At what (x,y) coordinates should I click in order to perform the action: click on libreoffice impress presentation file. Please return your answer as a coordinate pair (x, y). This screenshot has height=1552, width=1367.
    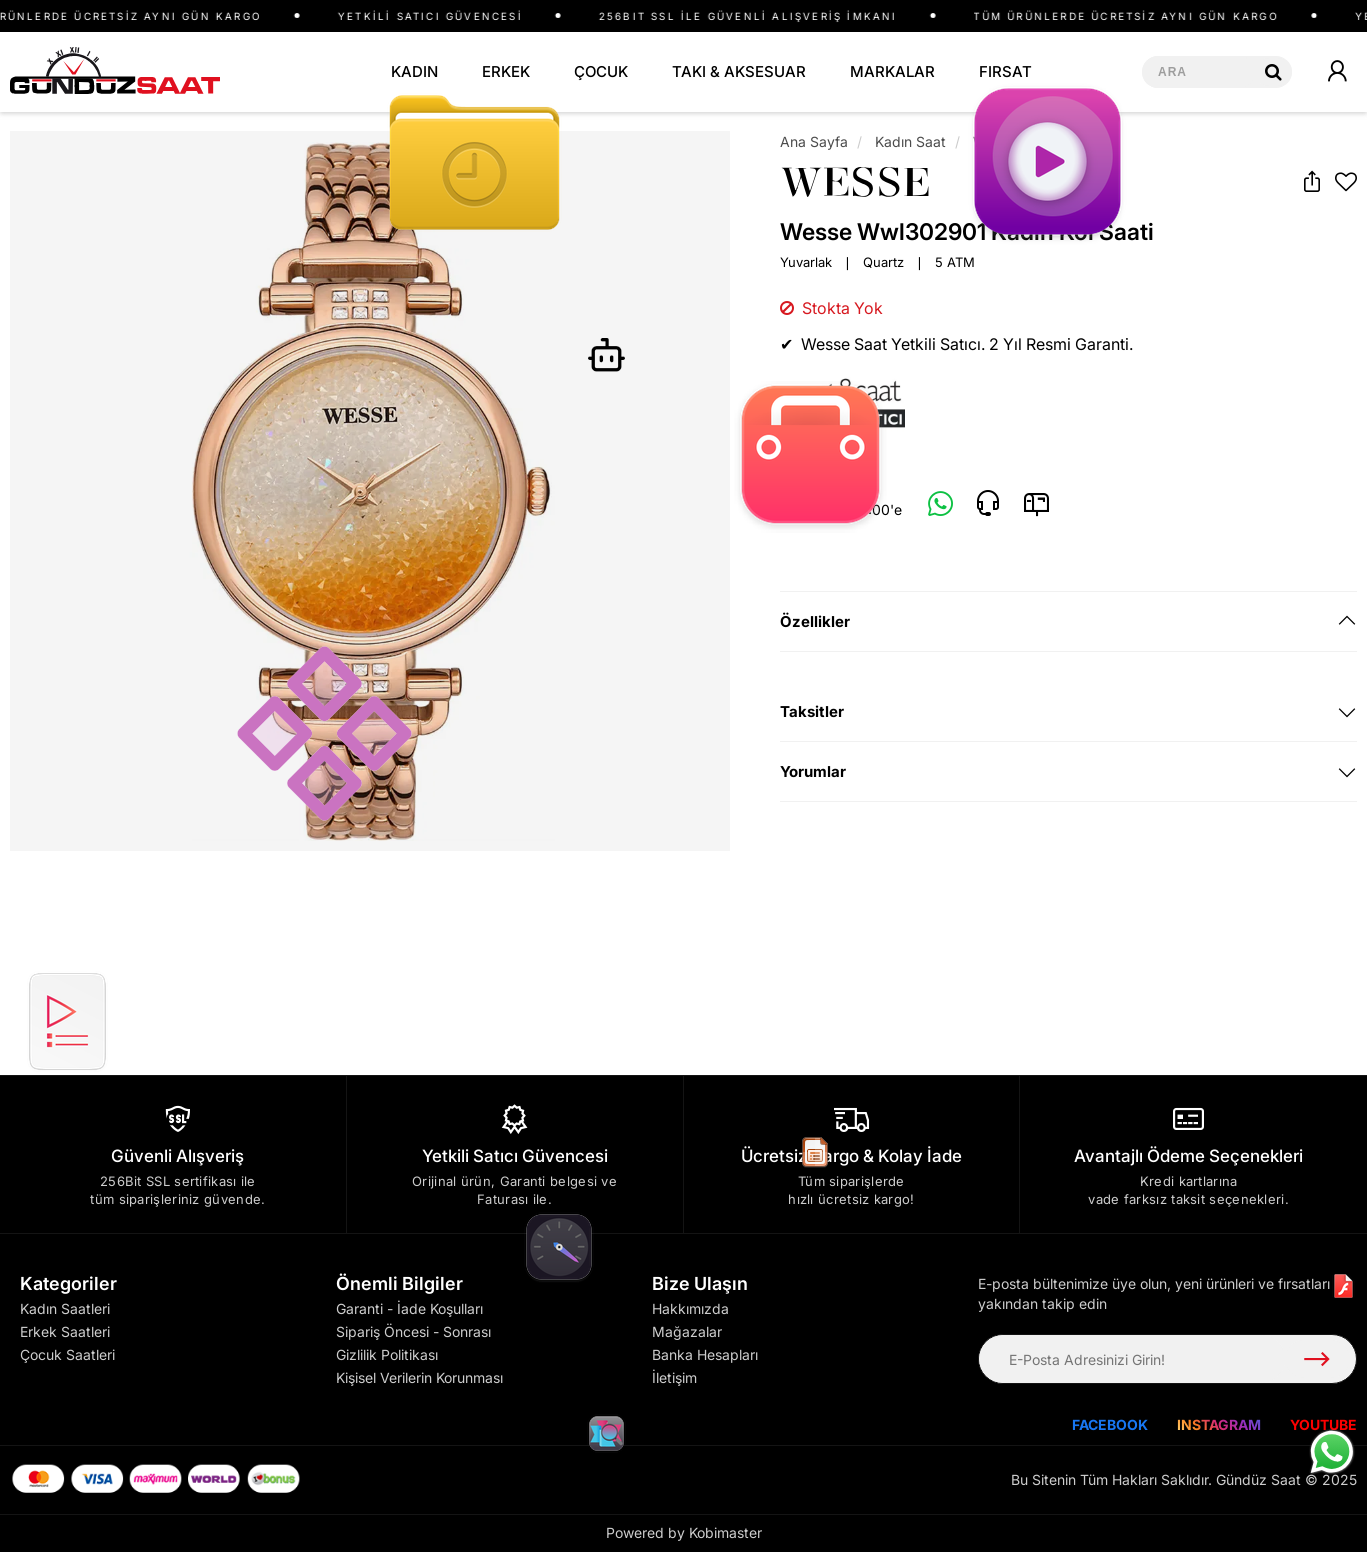
    Looking at the image, I should click on (815, 1152).